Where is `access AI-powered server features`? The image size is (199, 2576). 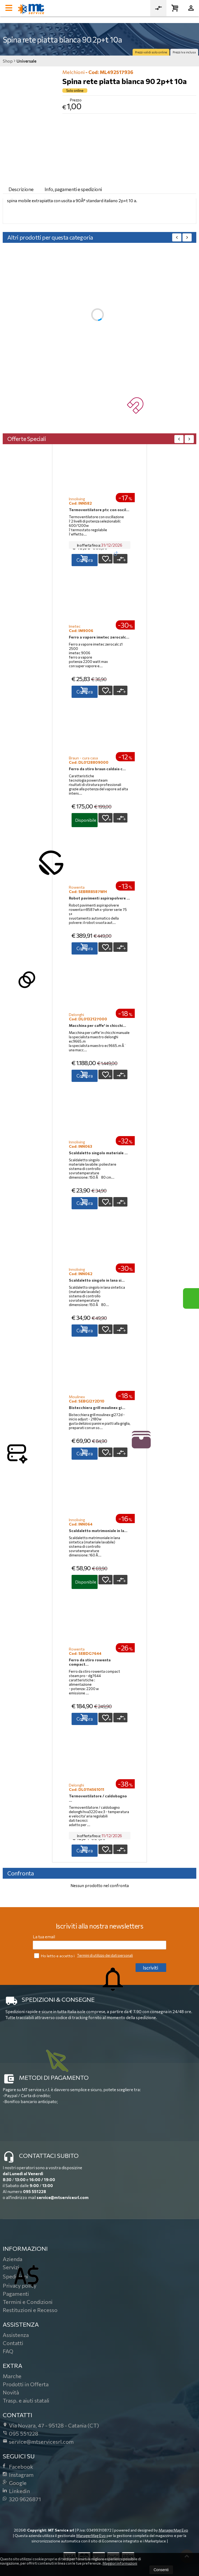 access AI-powered server features is located at coordinates (17, 1453).